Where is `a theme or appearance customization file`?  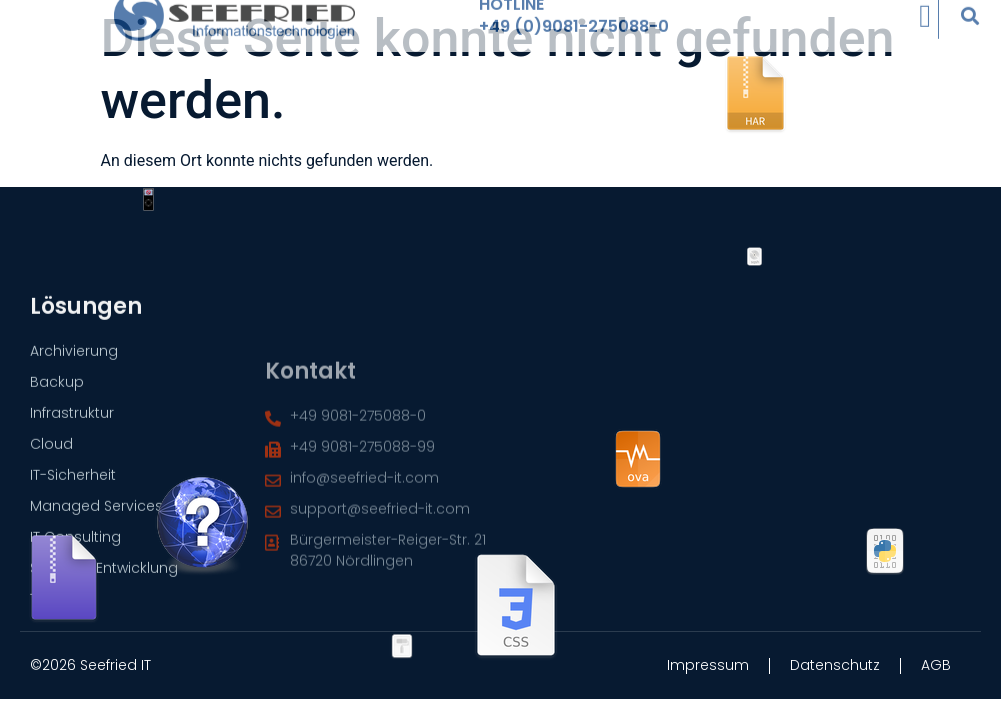 a theme or appearance customization file is located at coordinates (402, 646).